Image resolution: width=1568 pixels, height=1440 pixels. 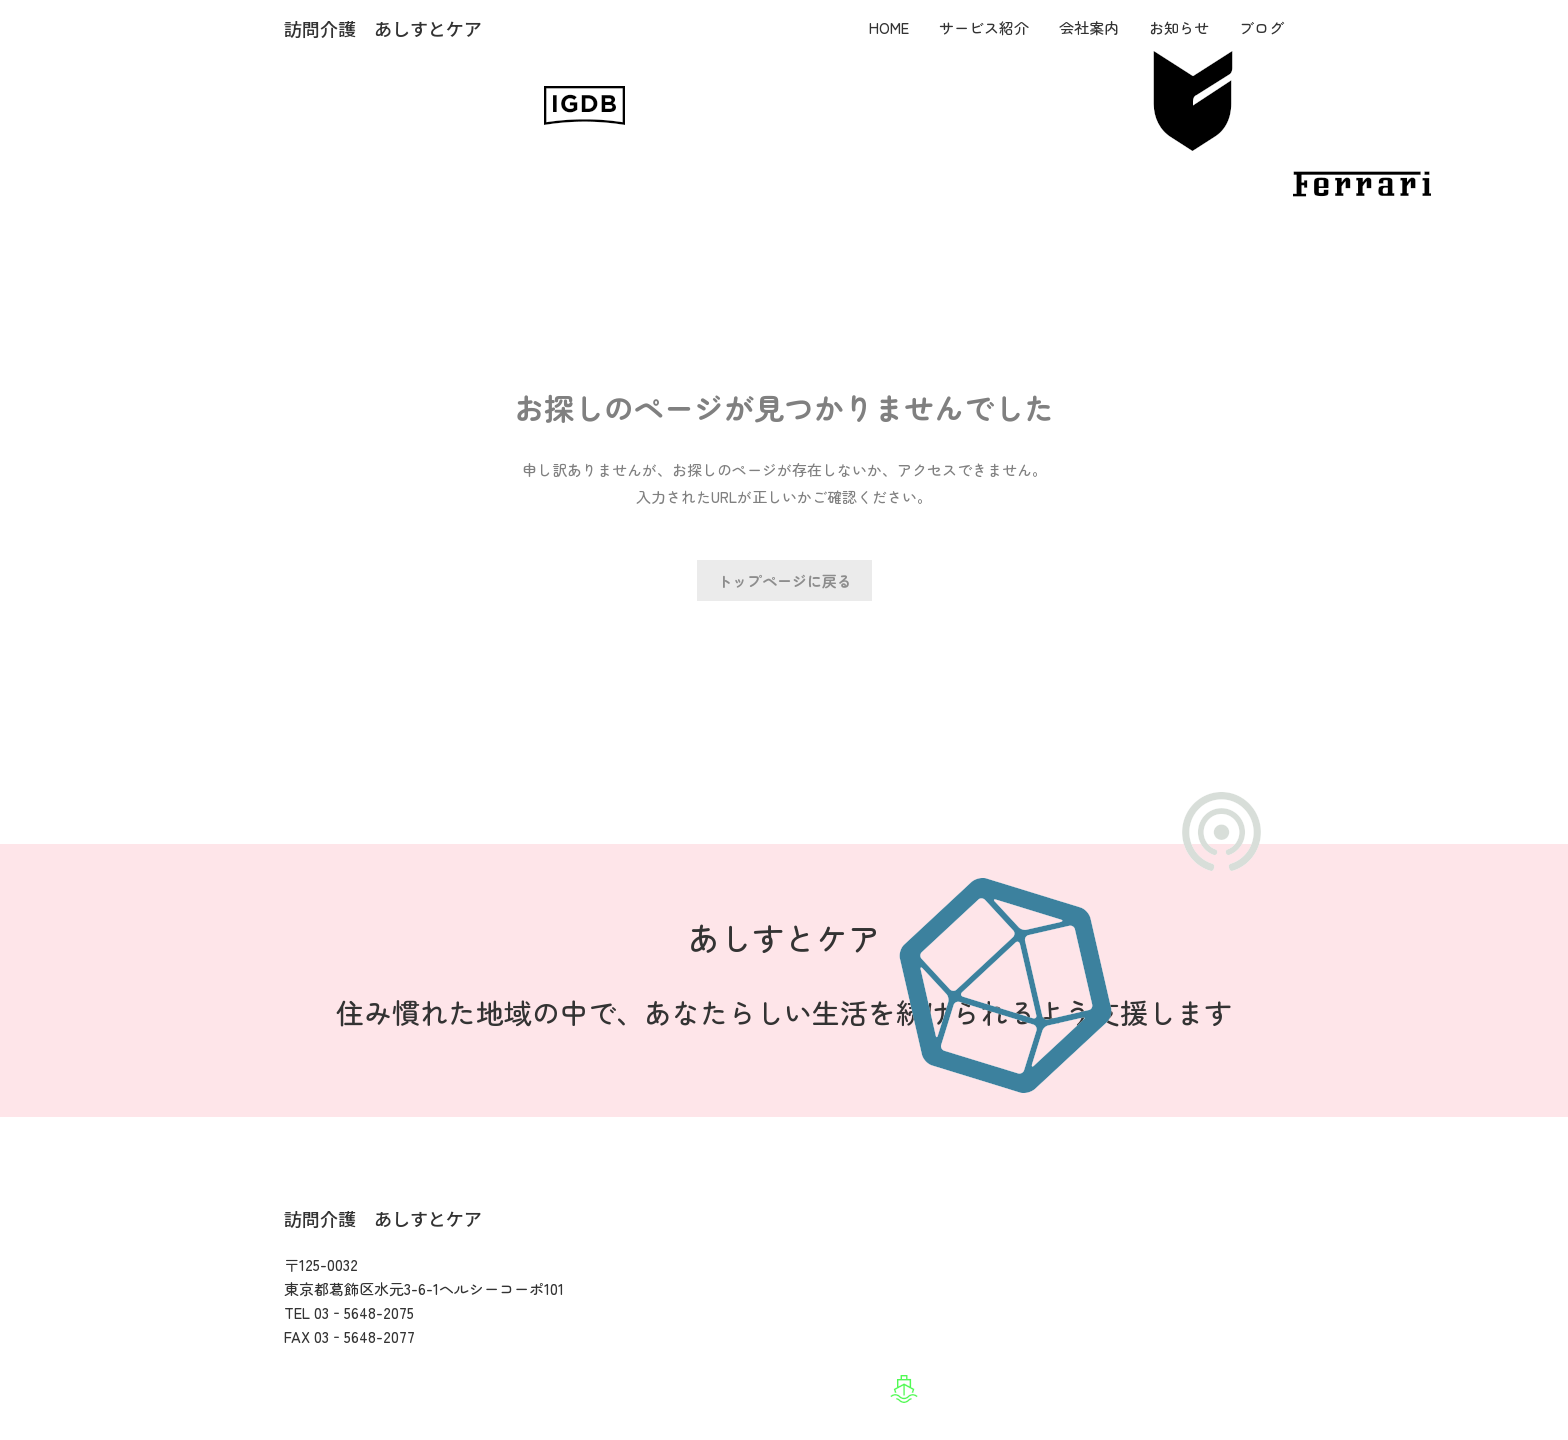 What do you see at coordinates (1221, 831) in the screenshot?
I see `tqdm python progress bar library logo` at bounding box center [1221, 831].